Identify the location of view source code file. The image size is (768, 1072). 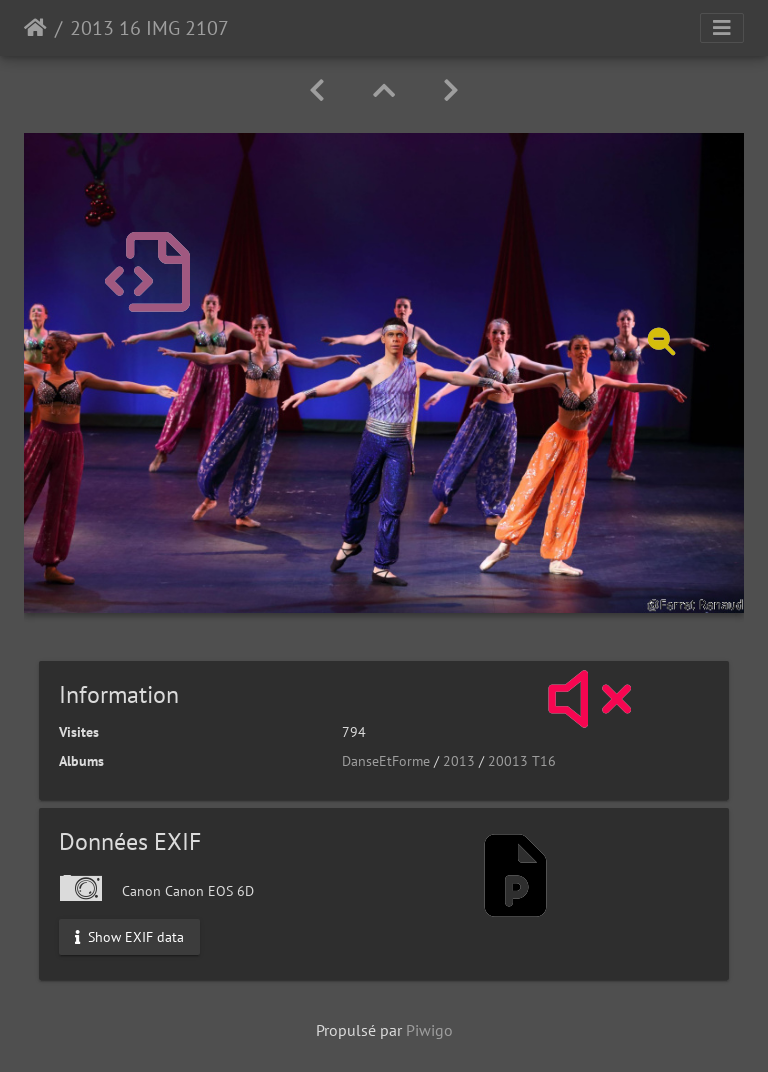
(147, 274).